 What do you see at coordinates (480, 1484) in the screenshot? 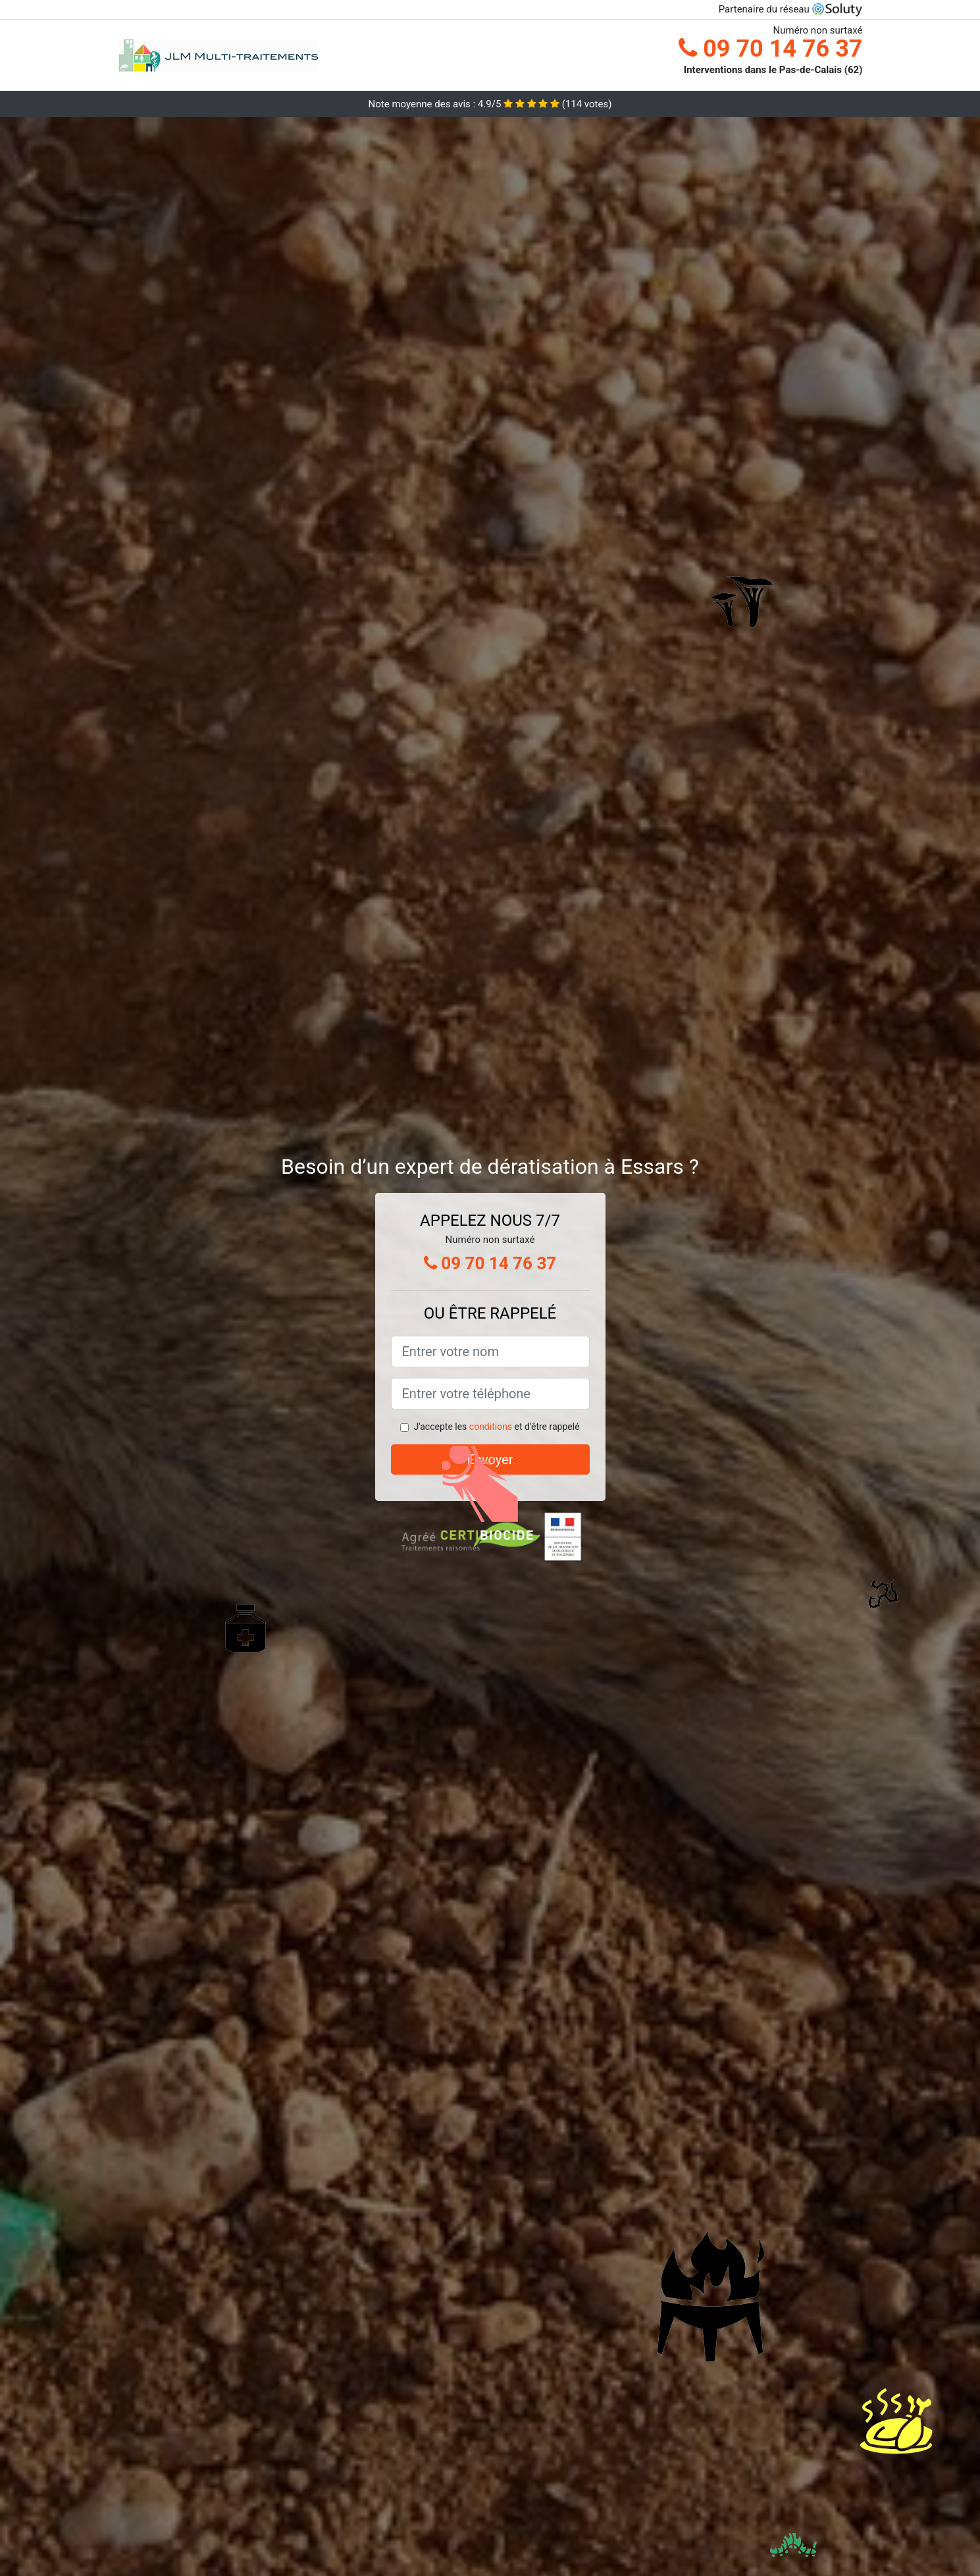
I see `launch or throw a bowling ball in gameplay` at bounding box center [480, 1484].